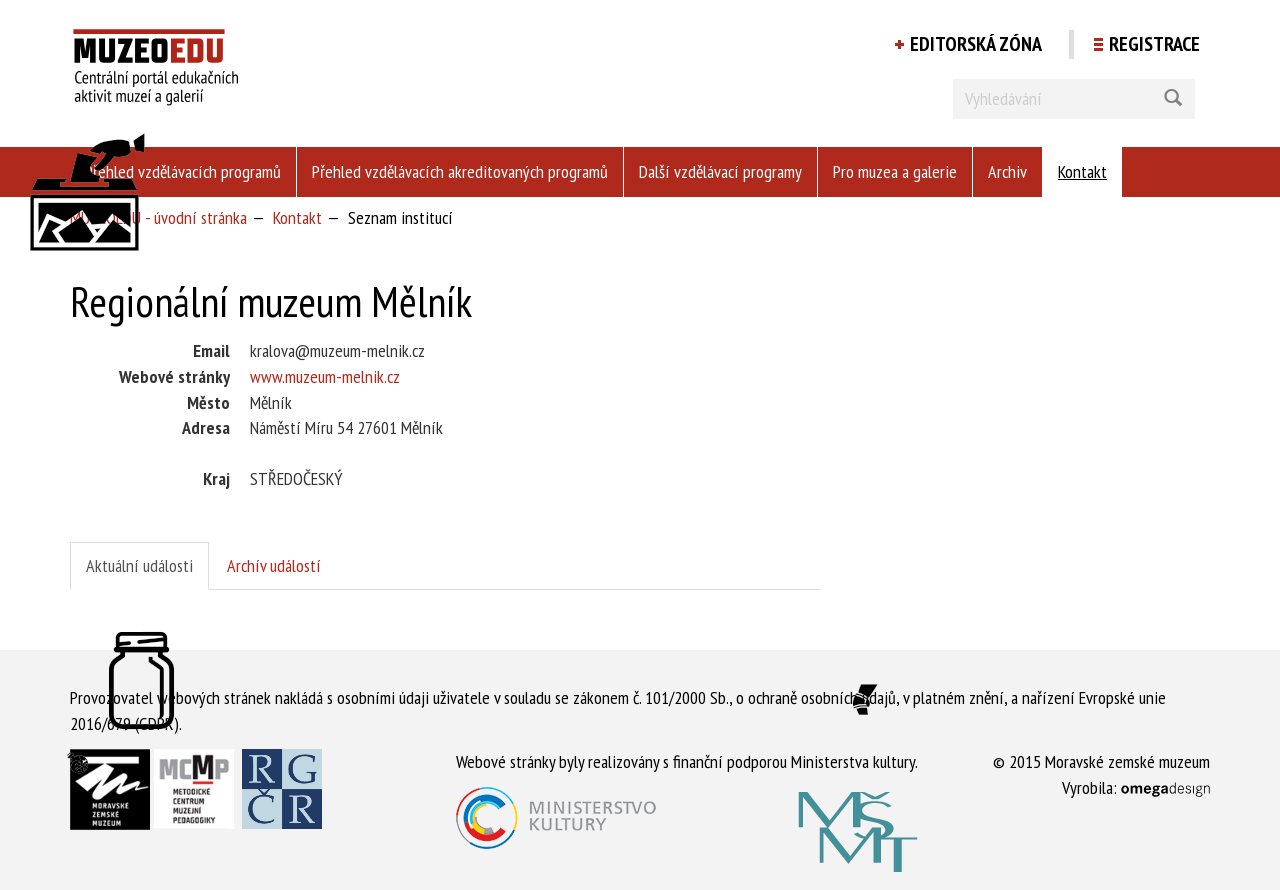  What do you see at coordinates (141, 680) in the screenshot?
I see `access preserved items or storage` at bounding box center [141, 680].